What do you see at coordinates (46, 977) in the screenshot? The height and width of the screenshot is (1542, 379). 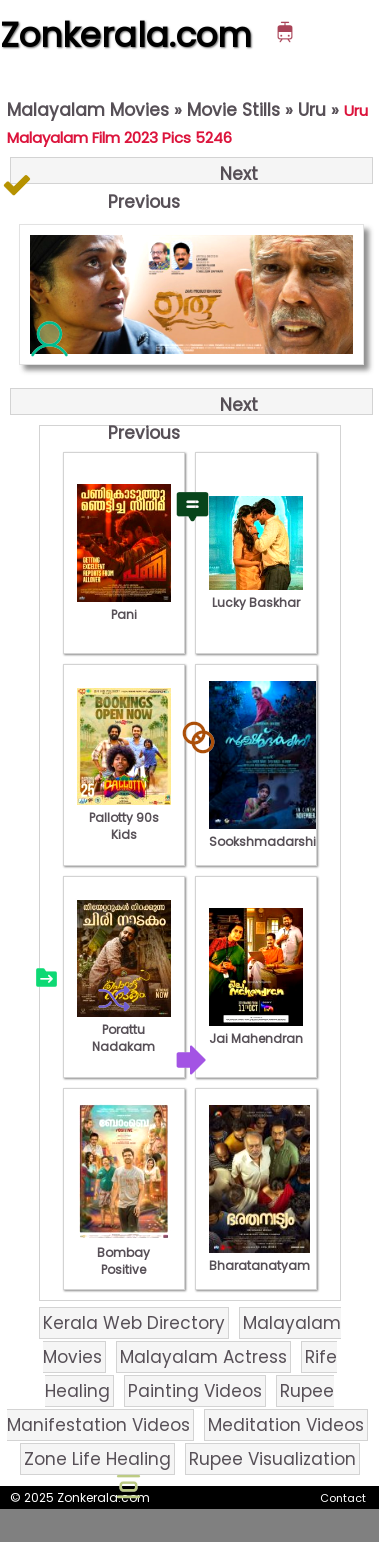 I see `access a linked submodule or external repository` at bounding box center [46, 977].